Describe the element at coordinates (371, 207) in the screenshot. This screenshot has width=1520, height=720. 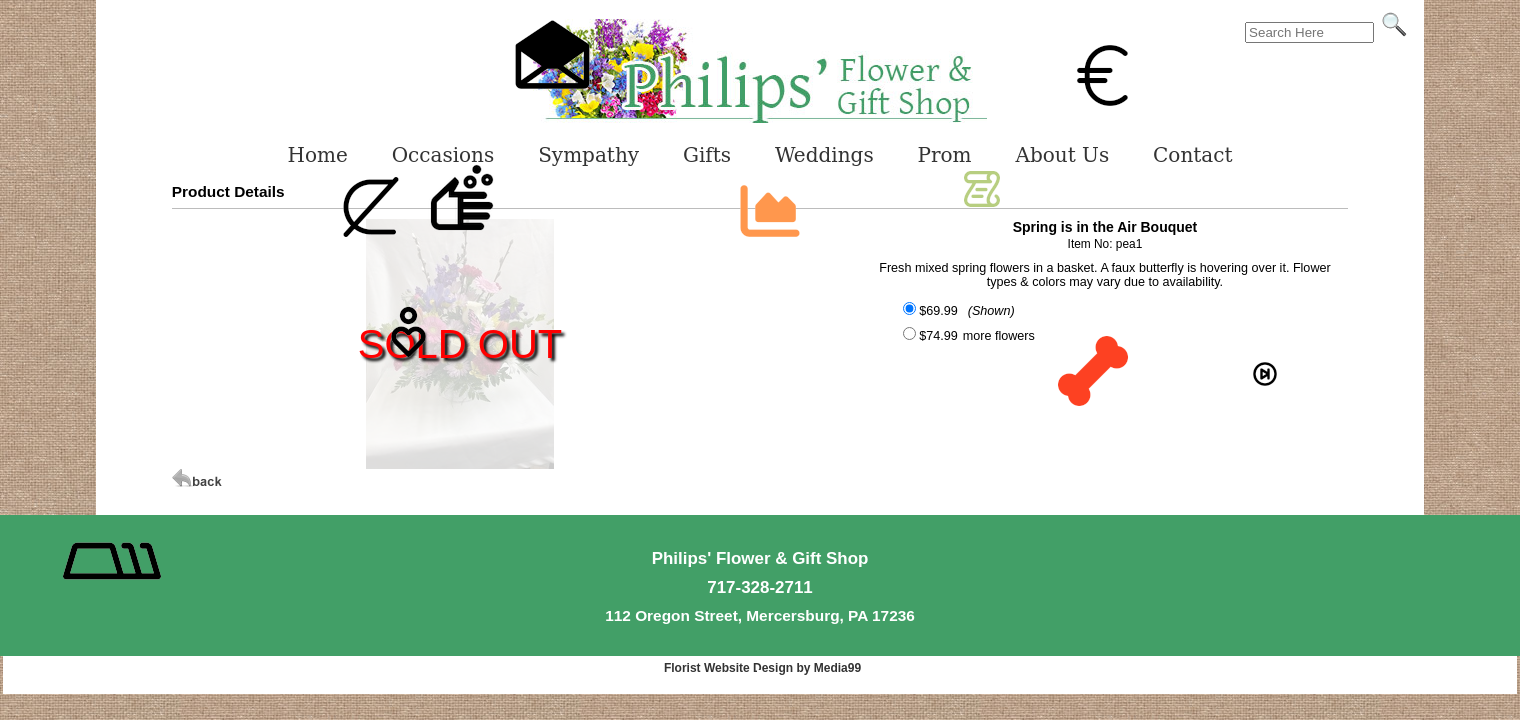
I see `indicates a set is not a subset of another in mathematical notation` at that location.